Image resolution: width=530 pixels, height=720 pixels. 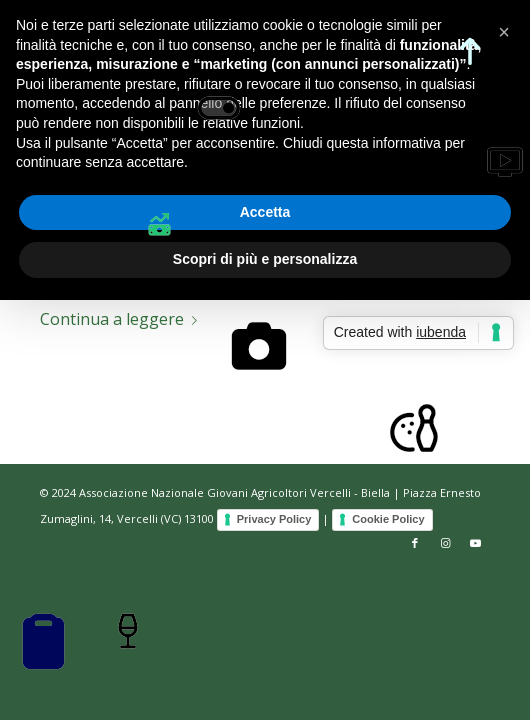 I want to click on access on-demand video content, so click(x=505, y=162).